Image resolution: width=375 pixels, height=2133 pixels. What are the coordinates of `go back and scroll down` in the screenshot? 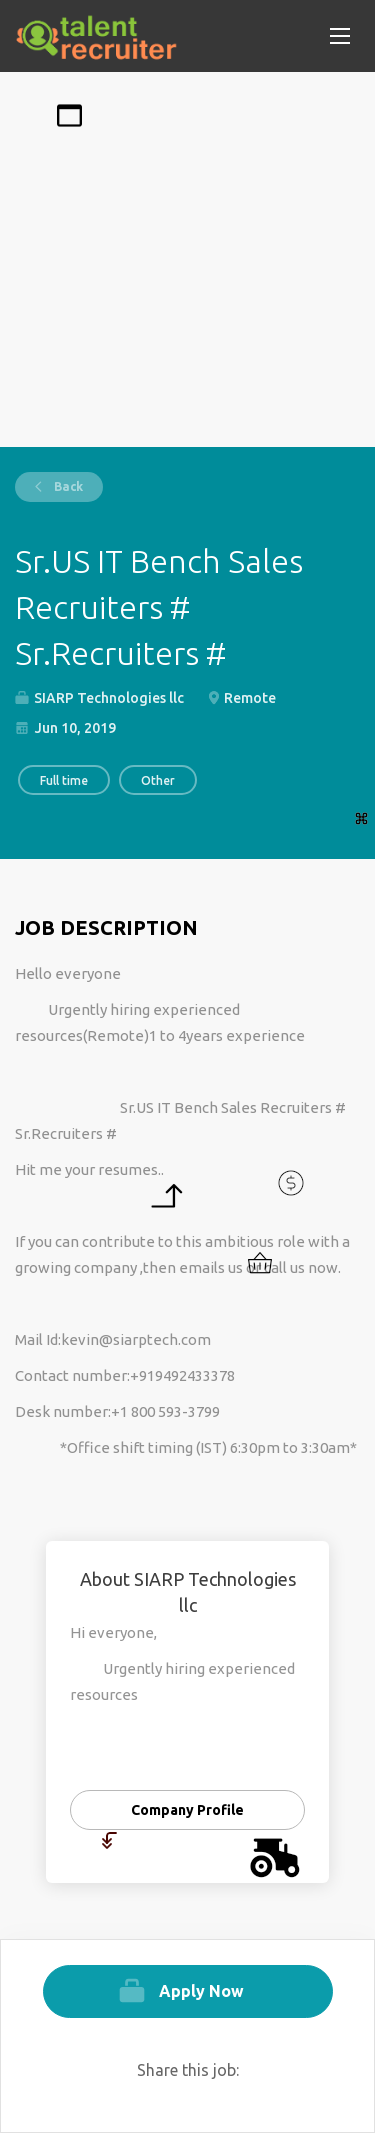 It's located at (110, 1841).